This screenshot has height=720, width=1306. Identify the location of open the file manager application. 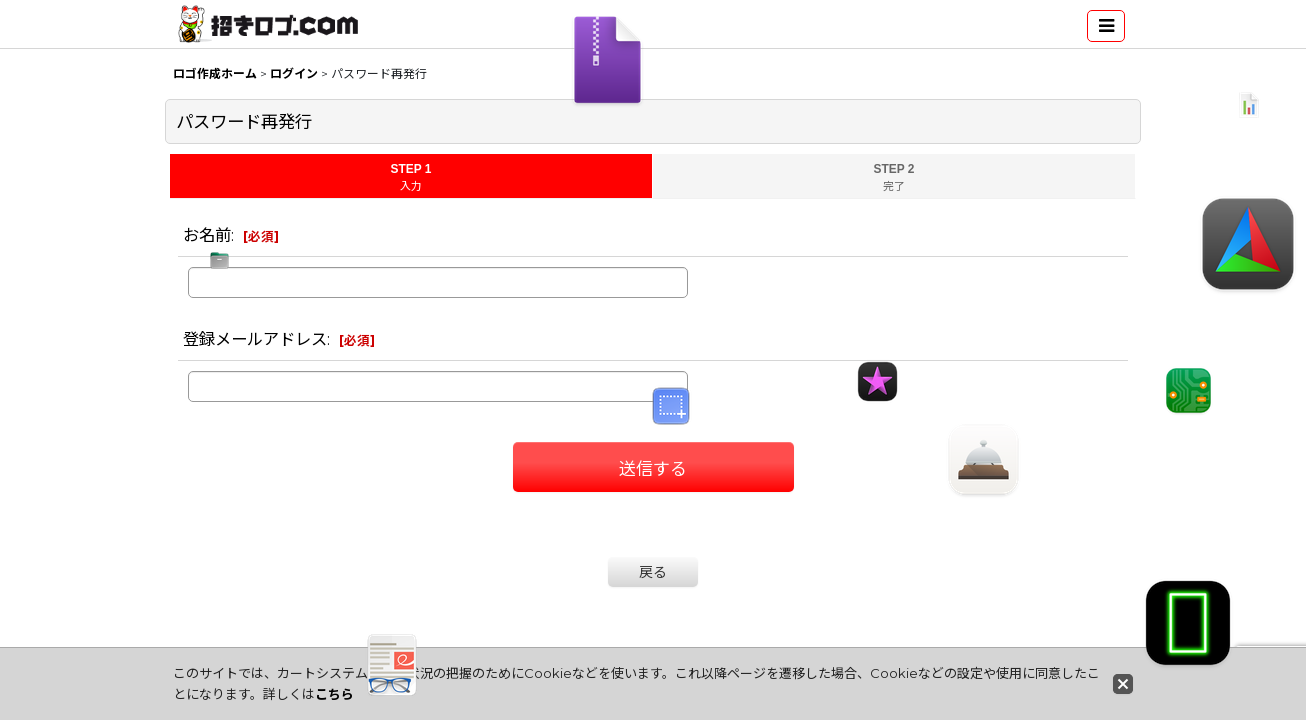
(219, 260).